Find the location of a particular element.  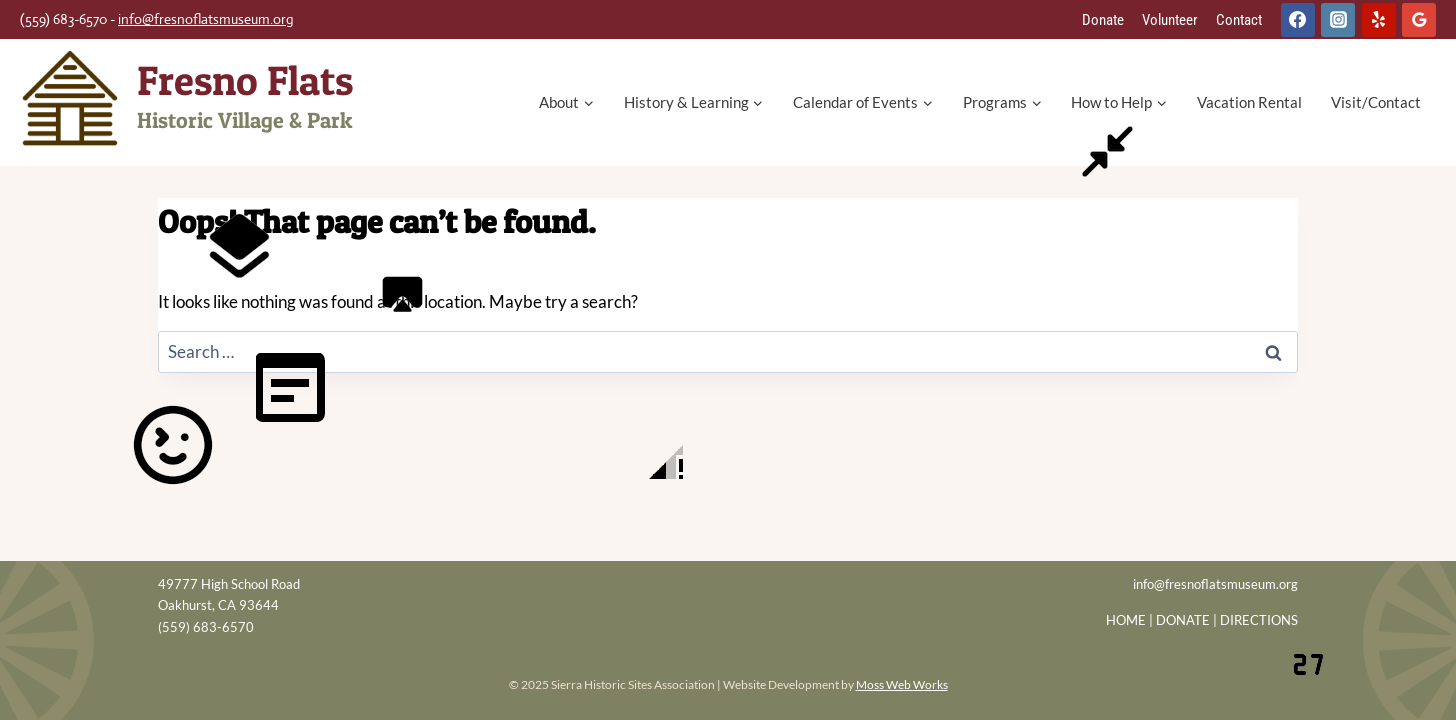

indicates weak cellular signal with no internet connection is located at coordinates (666, 462).